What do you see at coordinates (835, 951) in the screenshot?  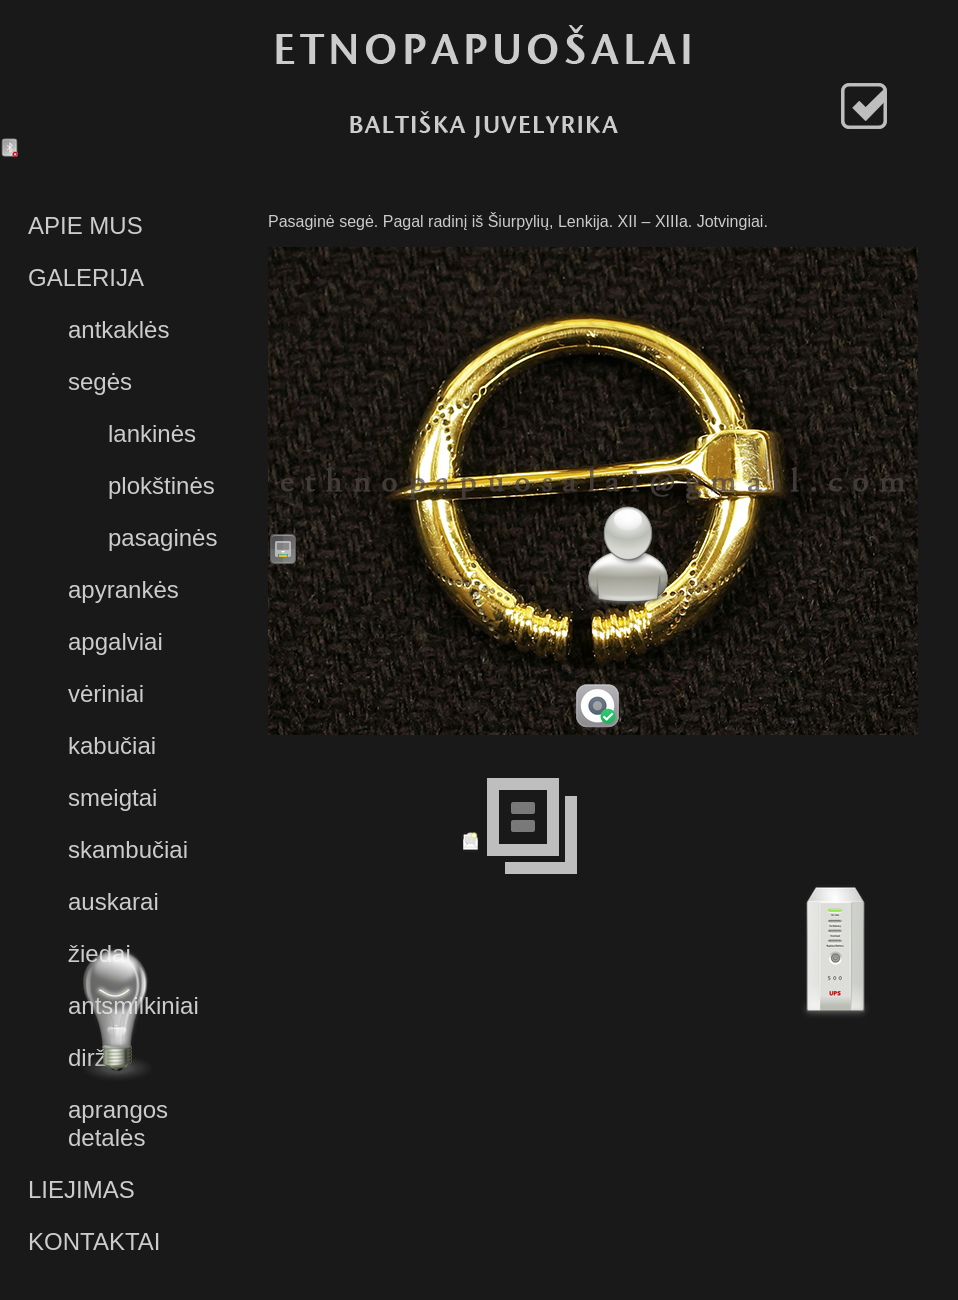 I see `indicates UPS battery backup device connected` at bounding box center [835, 951].